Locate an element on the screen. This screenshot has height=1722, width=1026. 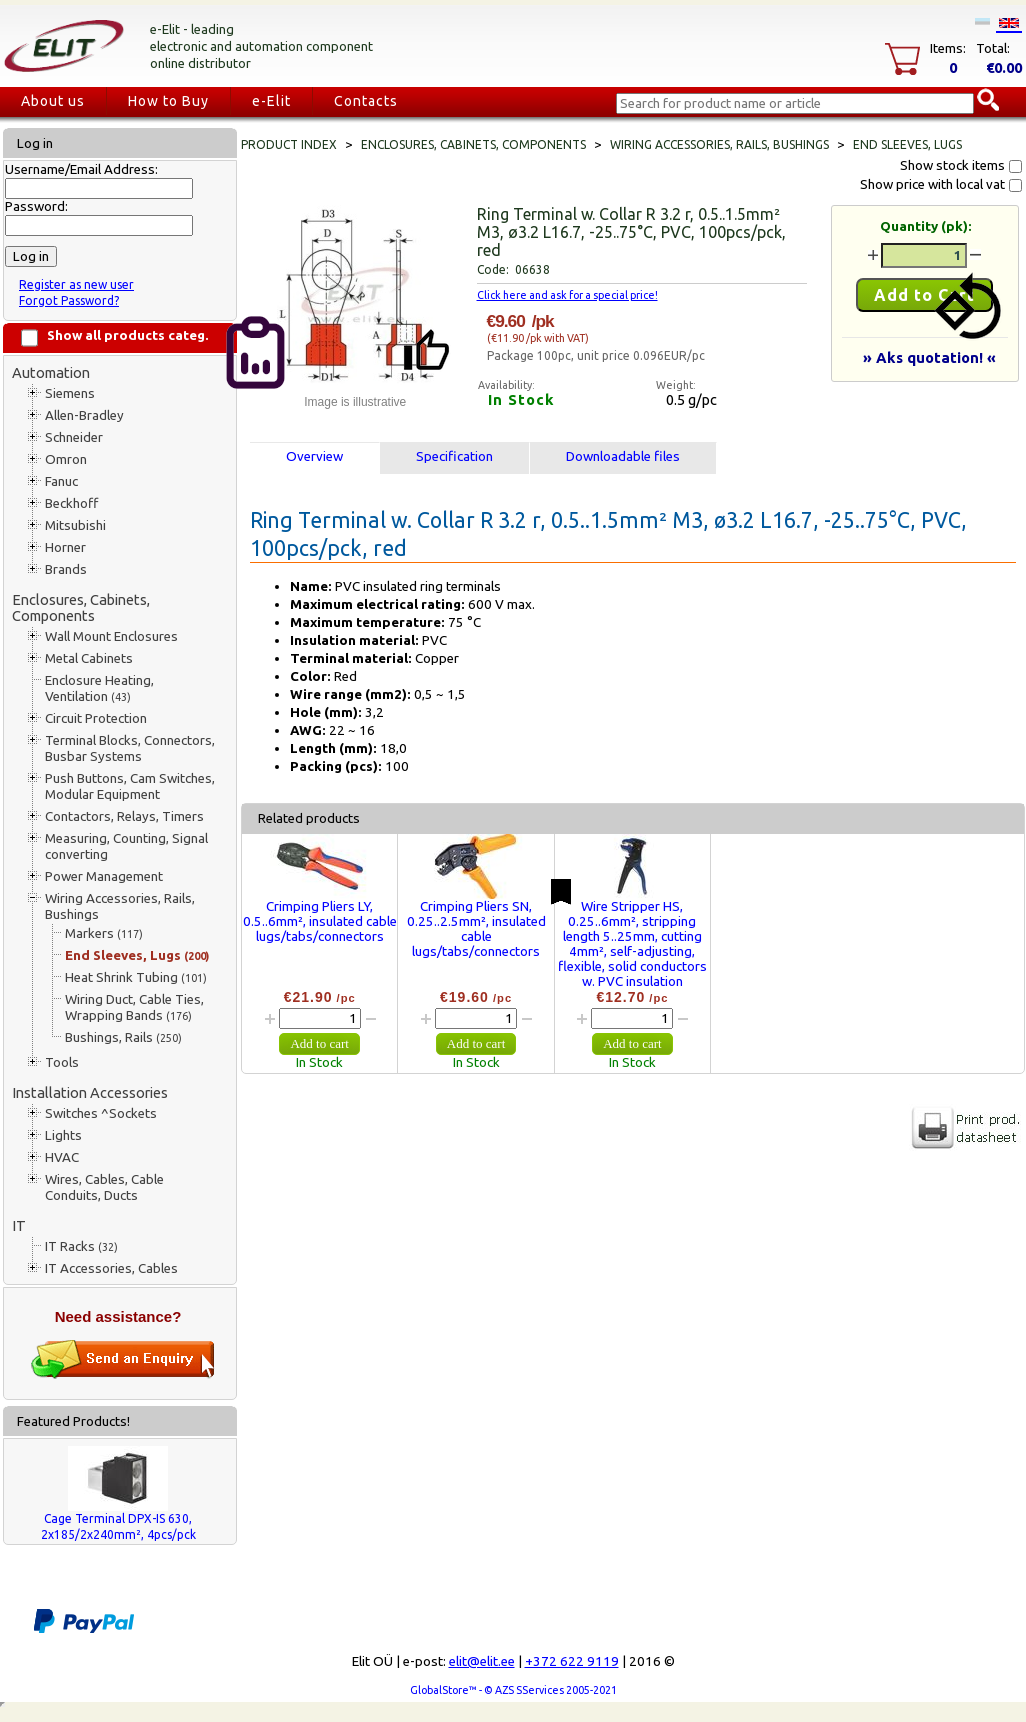
rotate image 90 degrees counterclockwise is located at coordinates (969, 307).